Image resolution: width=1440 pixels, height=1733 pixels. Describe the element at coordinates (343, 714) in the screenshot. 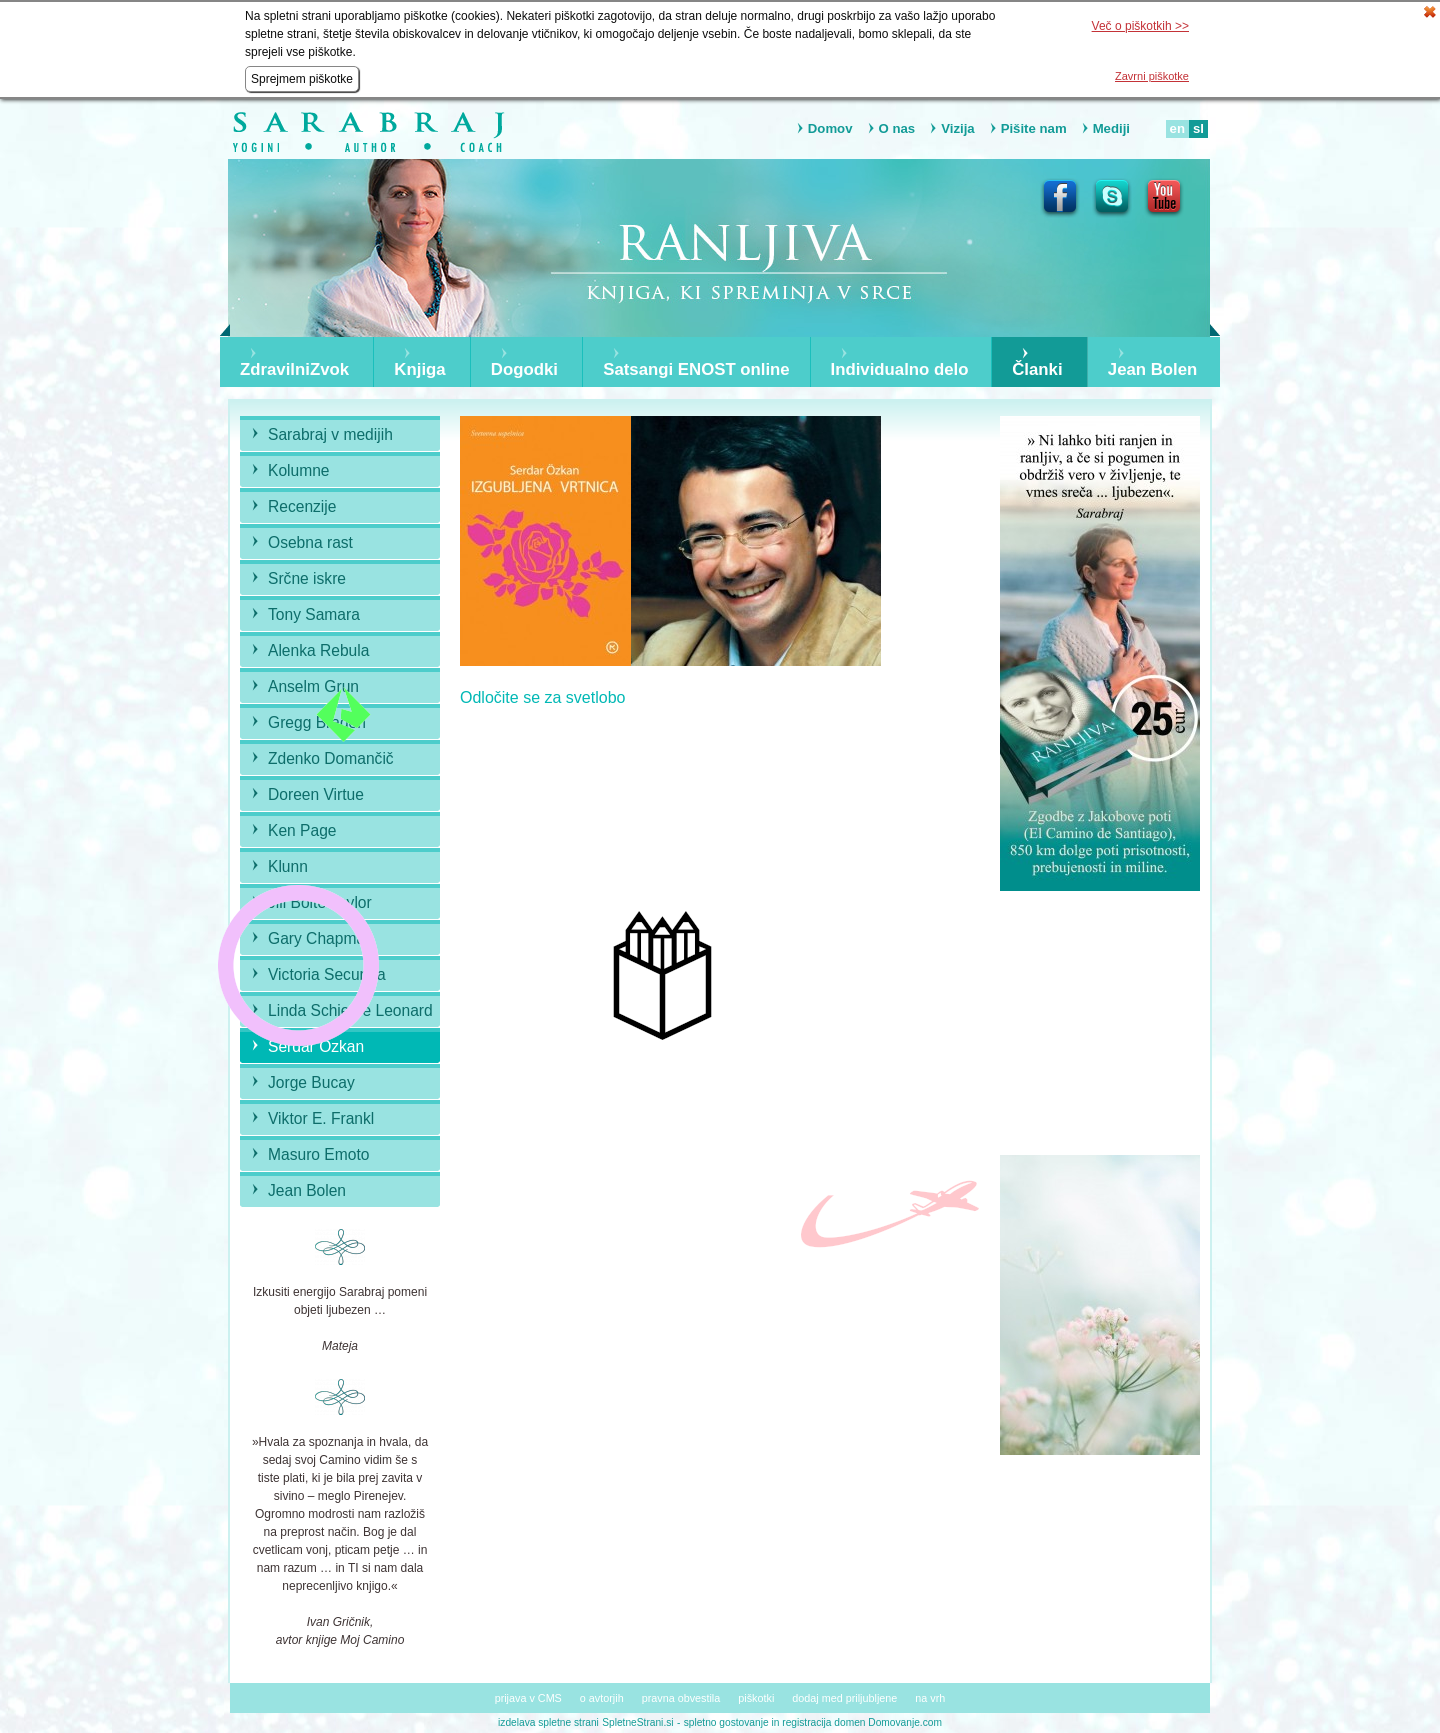

I see `open informatica application` at that location.